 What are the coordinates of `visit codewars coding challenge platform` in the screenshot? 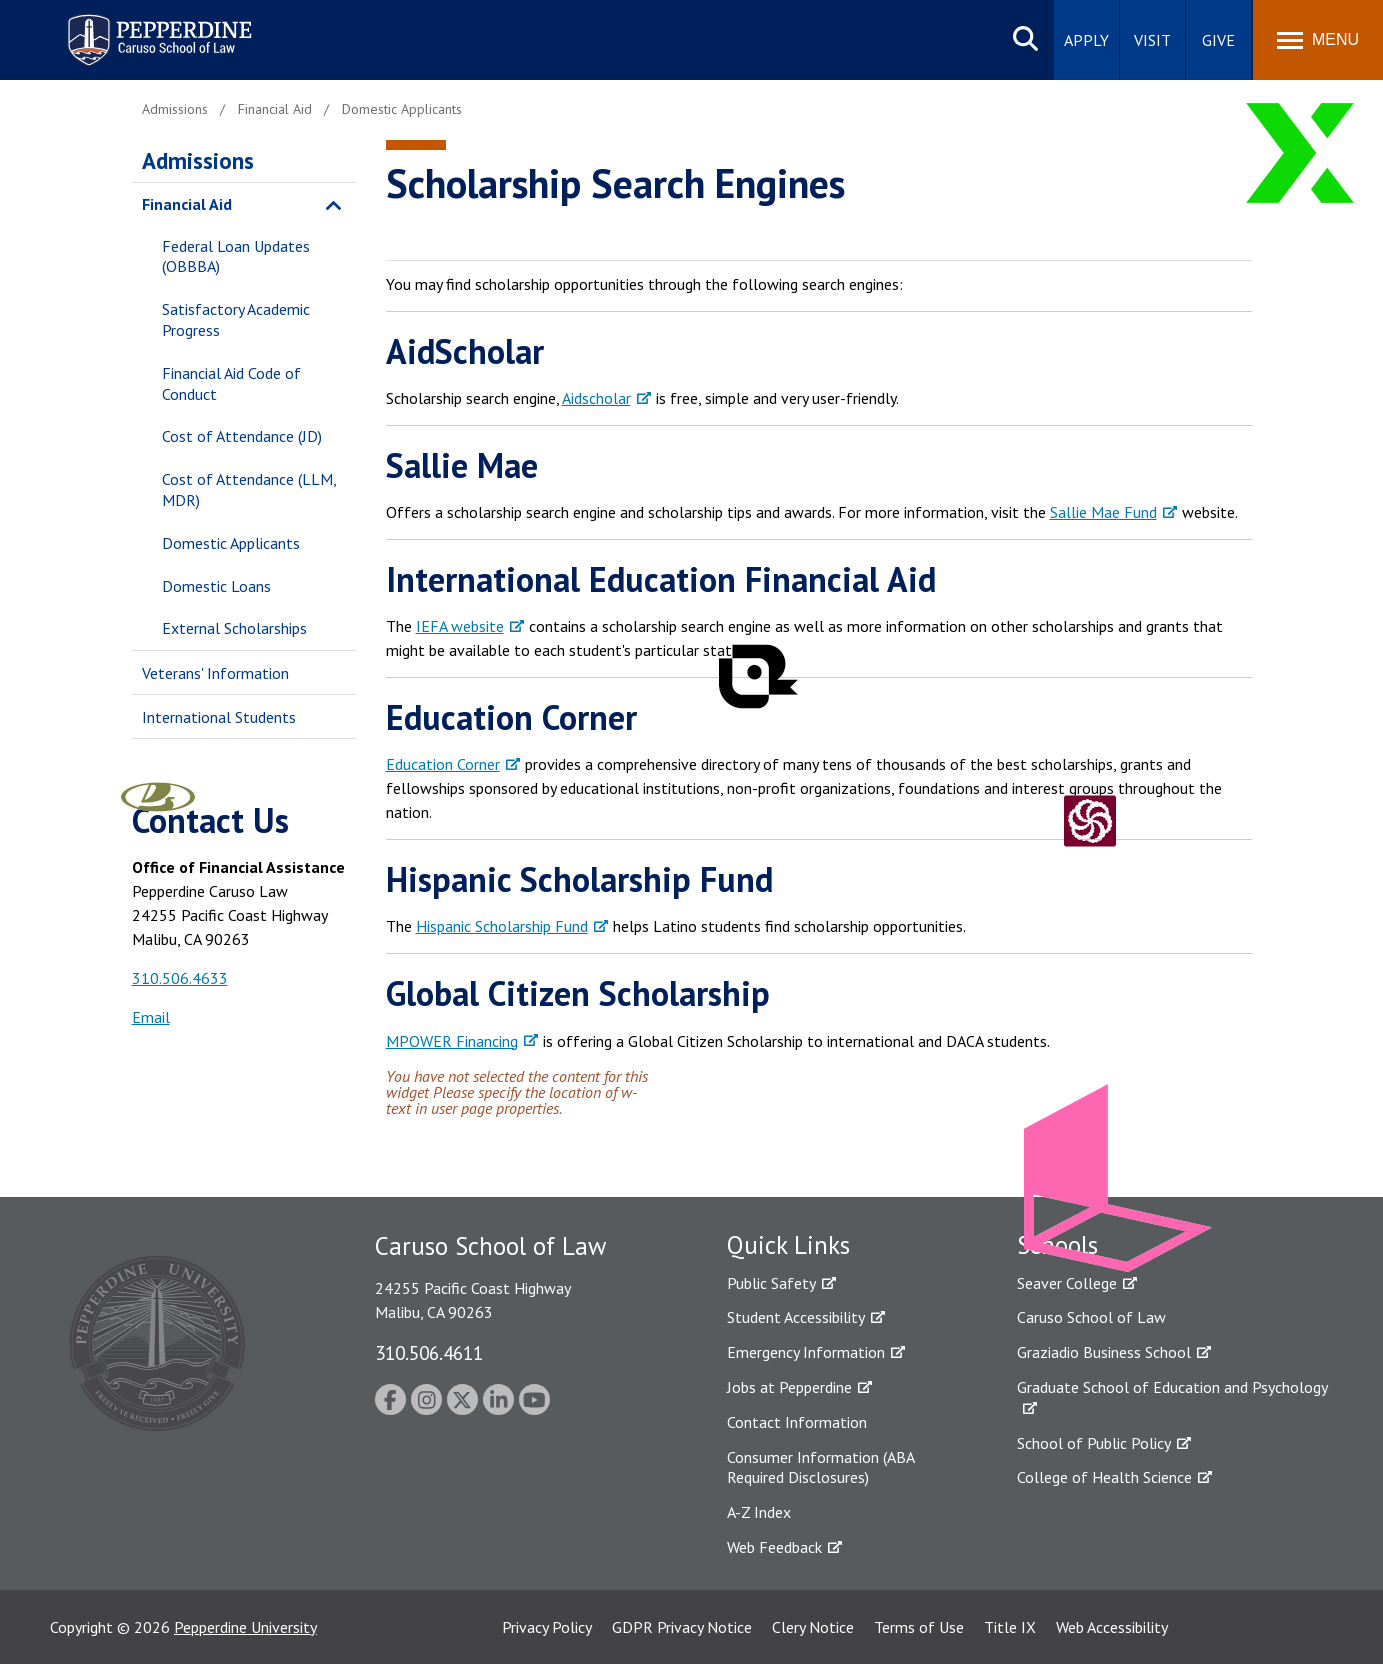 It's located at (1090, 821).